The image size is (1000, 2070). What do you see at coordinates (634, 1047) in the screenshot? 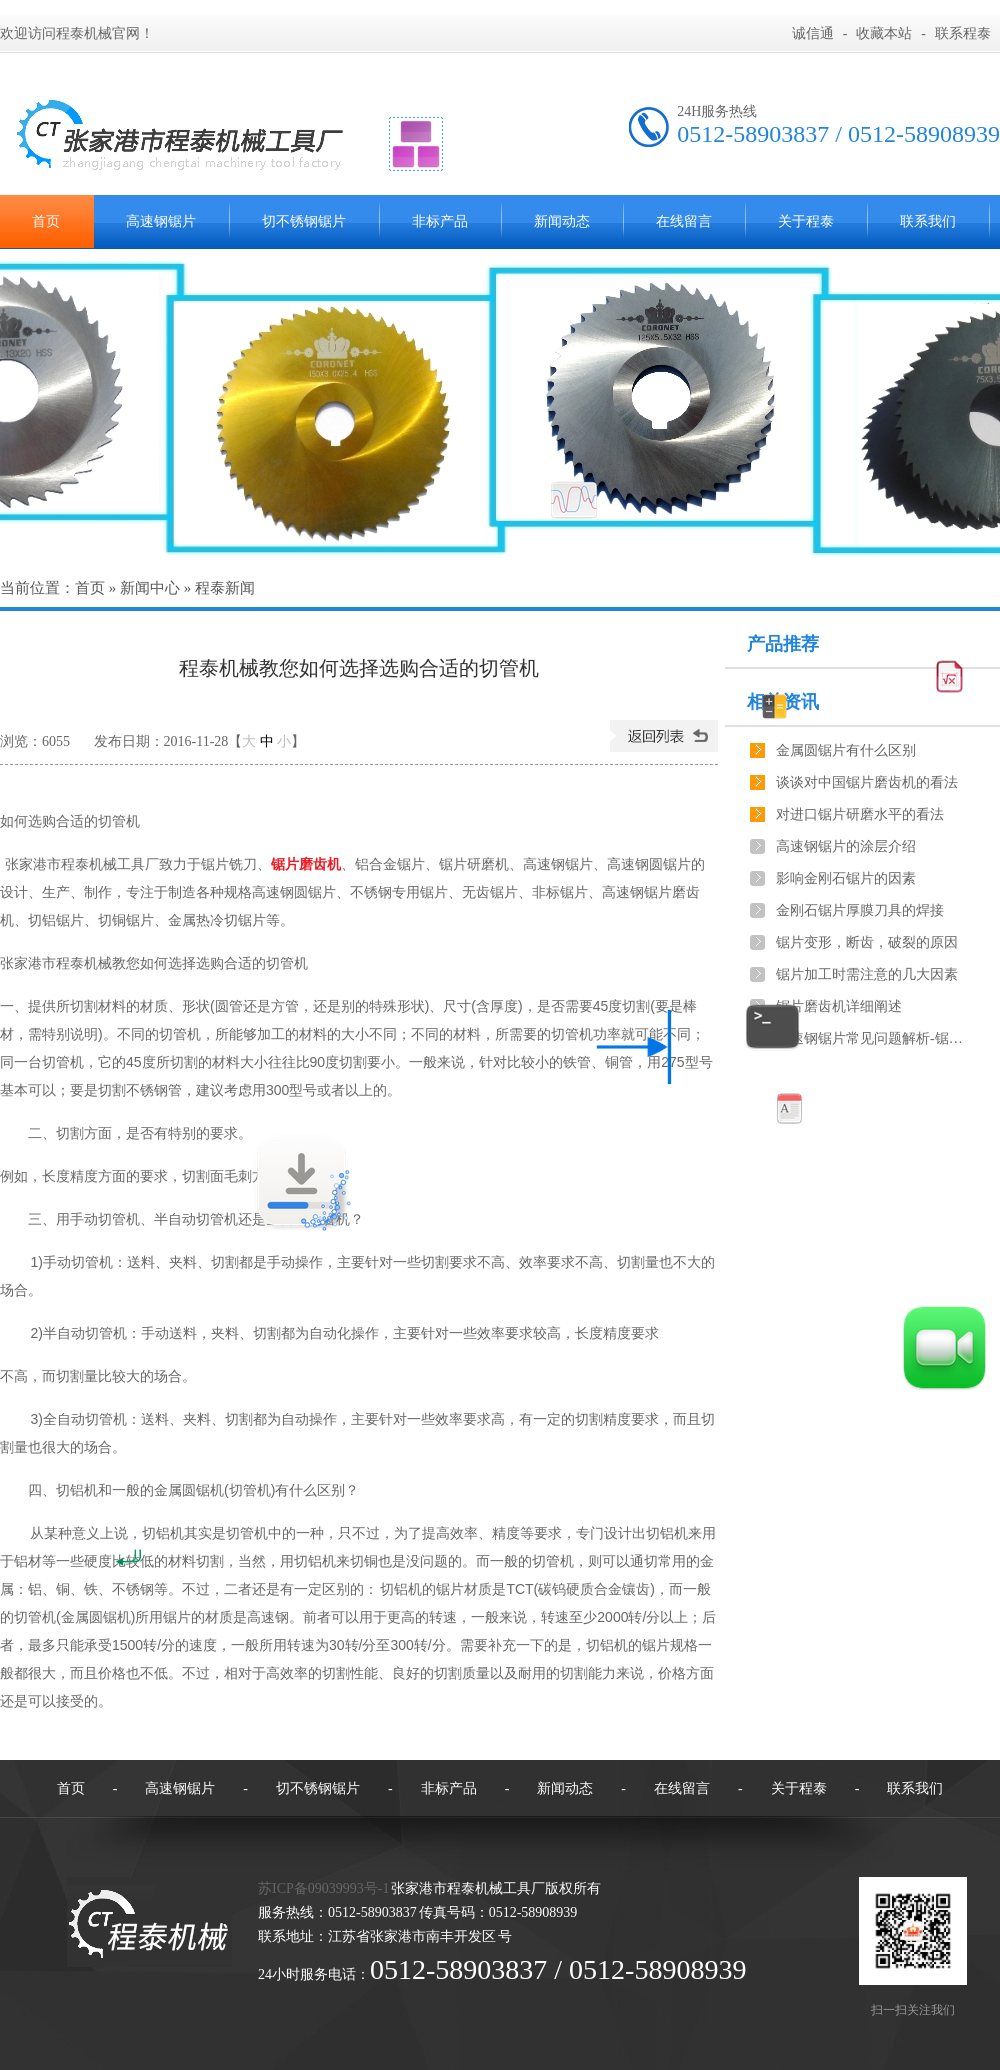
I see `go to the last item or page` at bounding box center [634, 1047].